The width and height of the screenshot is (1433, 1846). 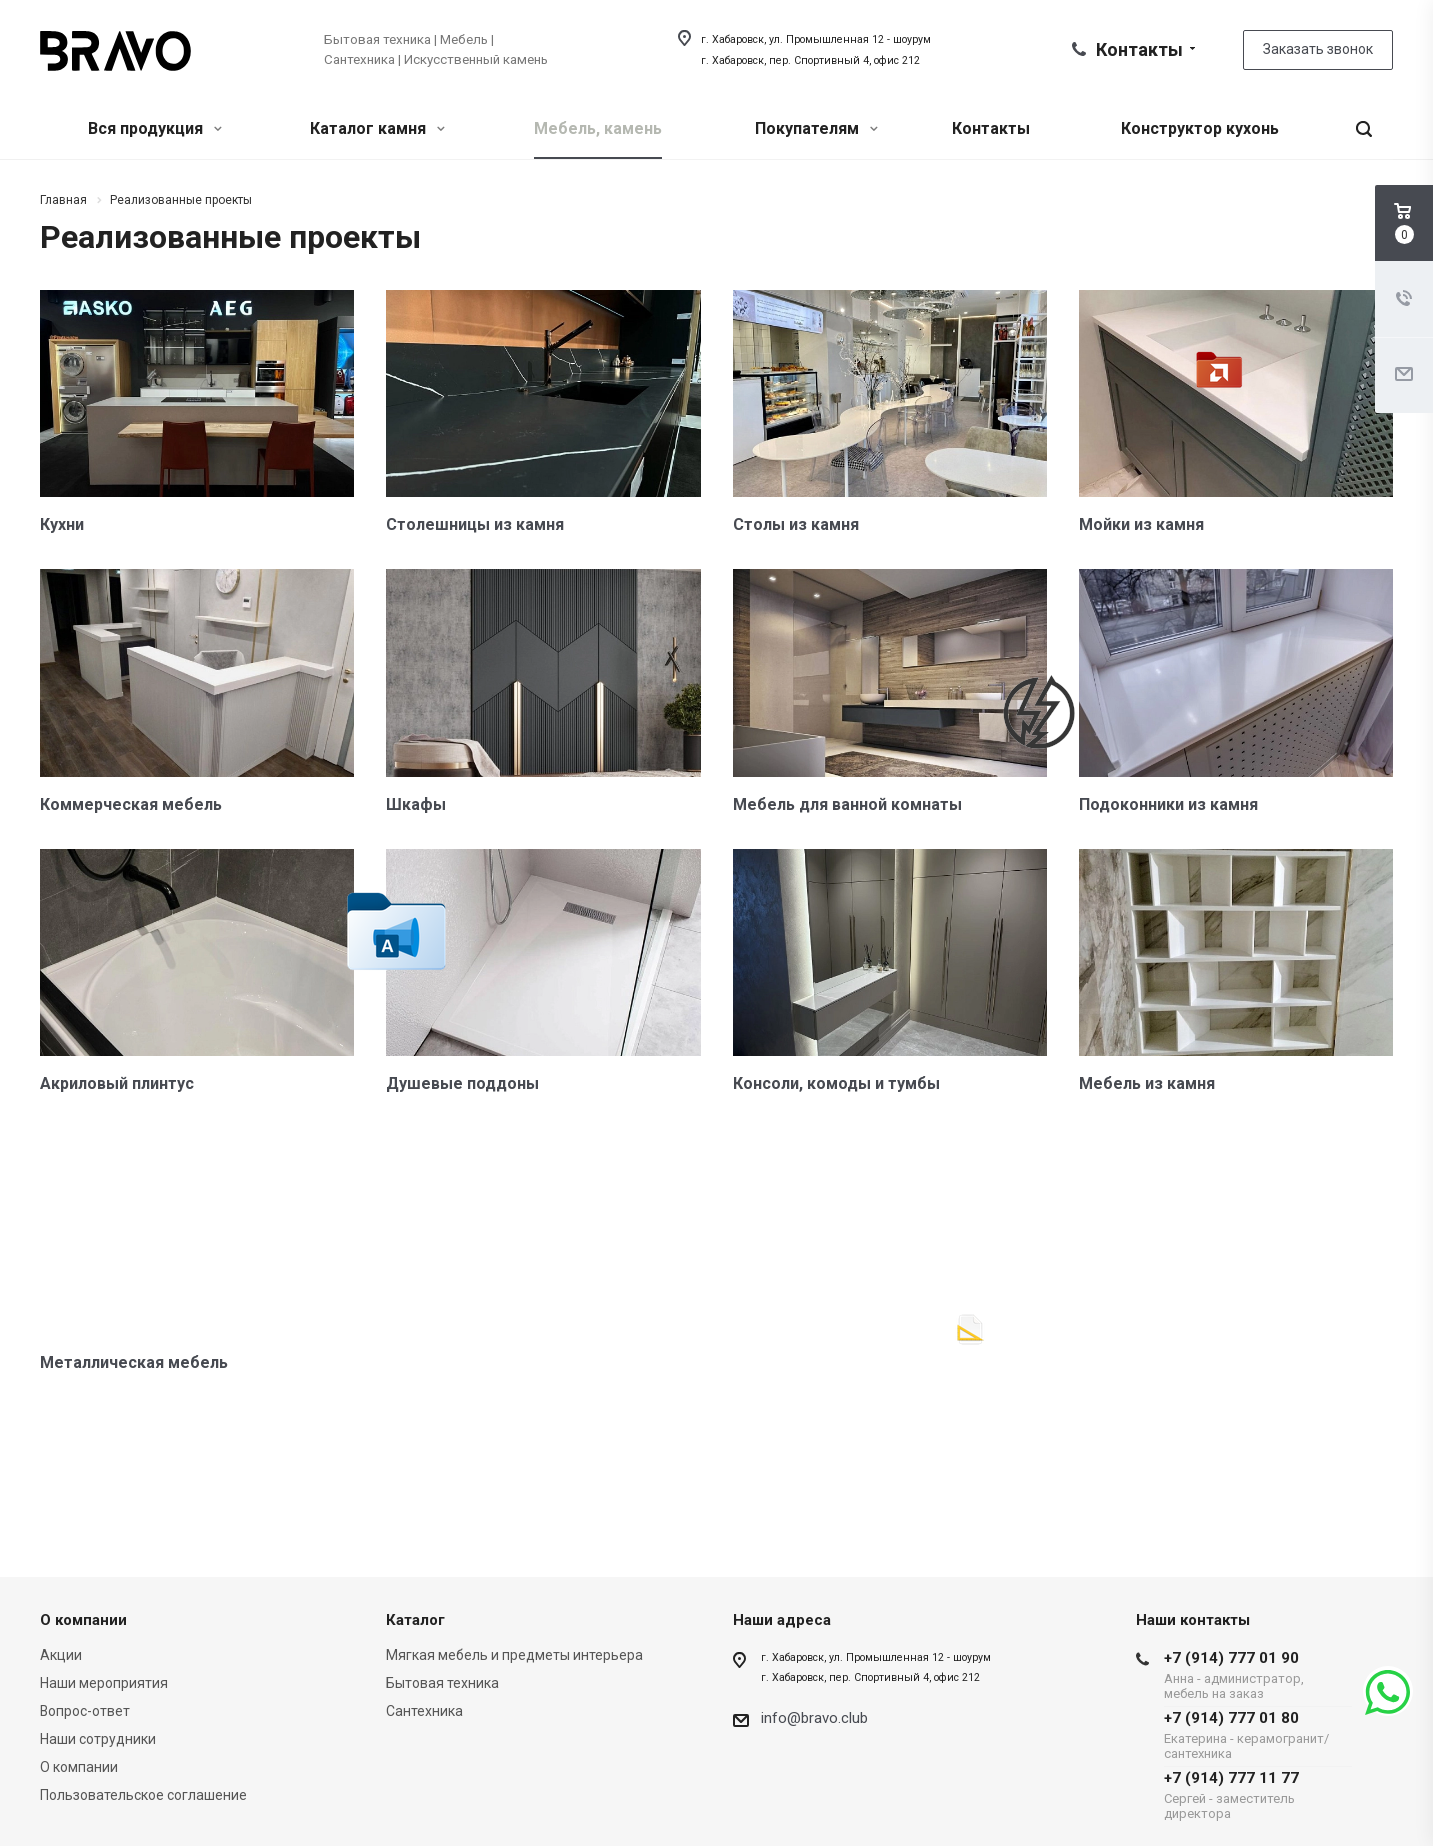 I want to click on thunderbolt port or connection status, so click(x=1039, y=713).